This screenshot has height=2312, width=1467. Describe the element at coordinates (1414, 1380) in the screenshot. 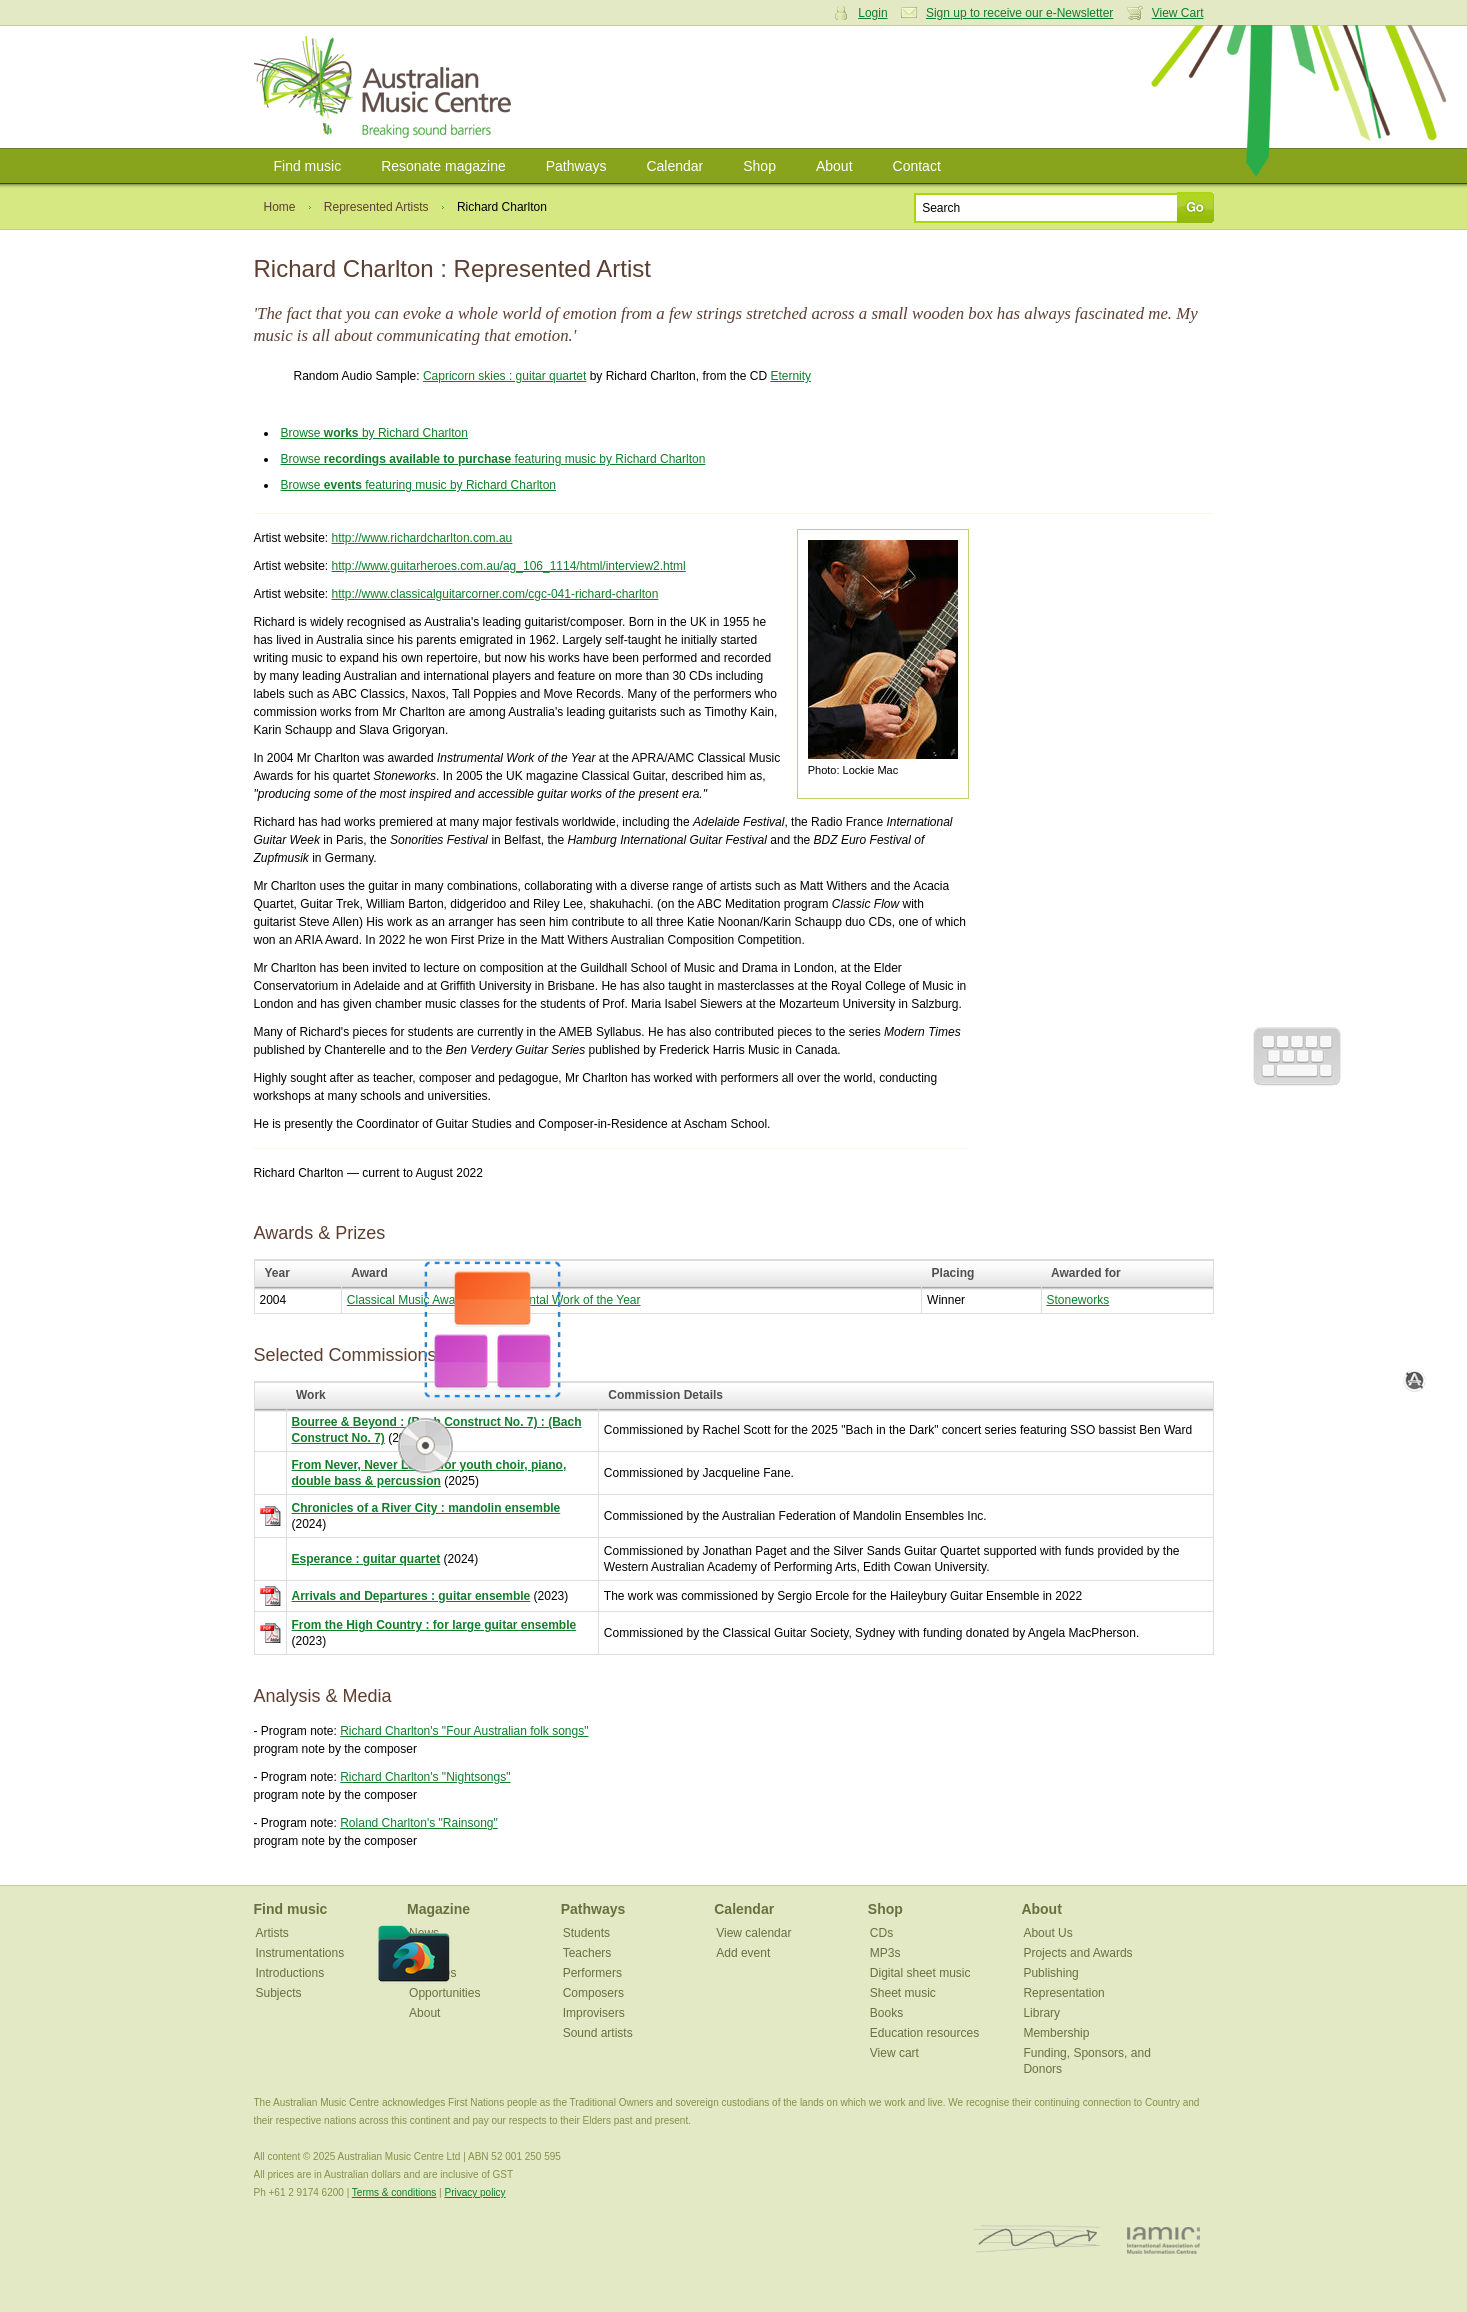

I see `check for available software updates` at that location.